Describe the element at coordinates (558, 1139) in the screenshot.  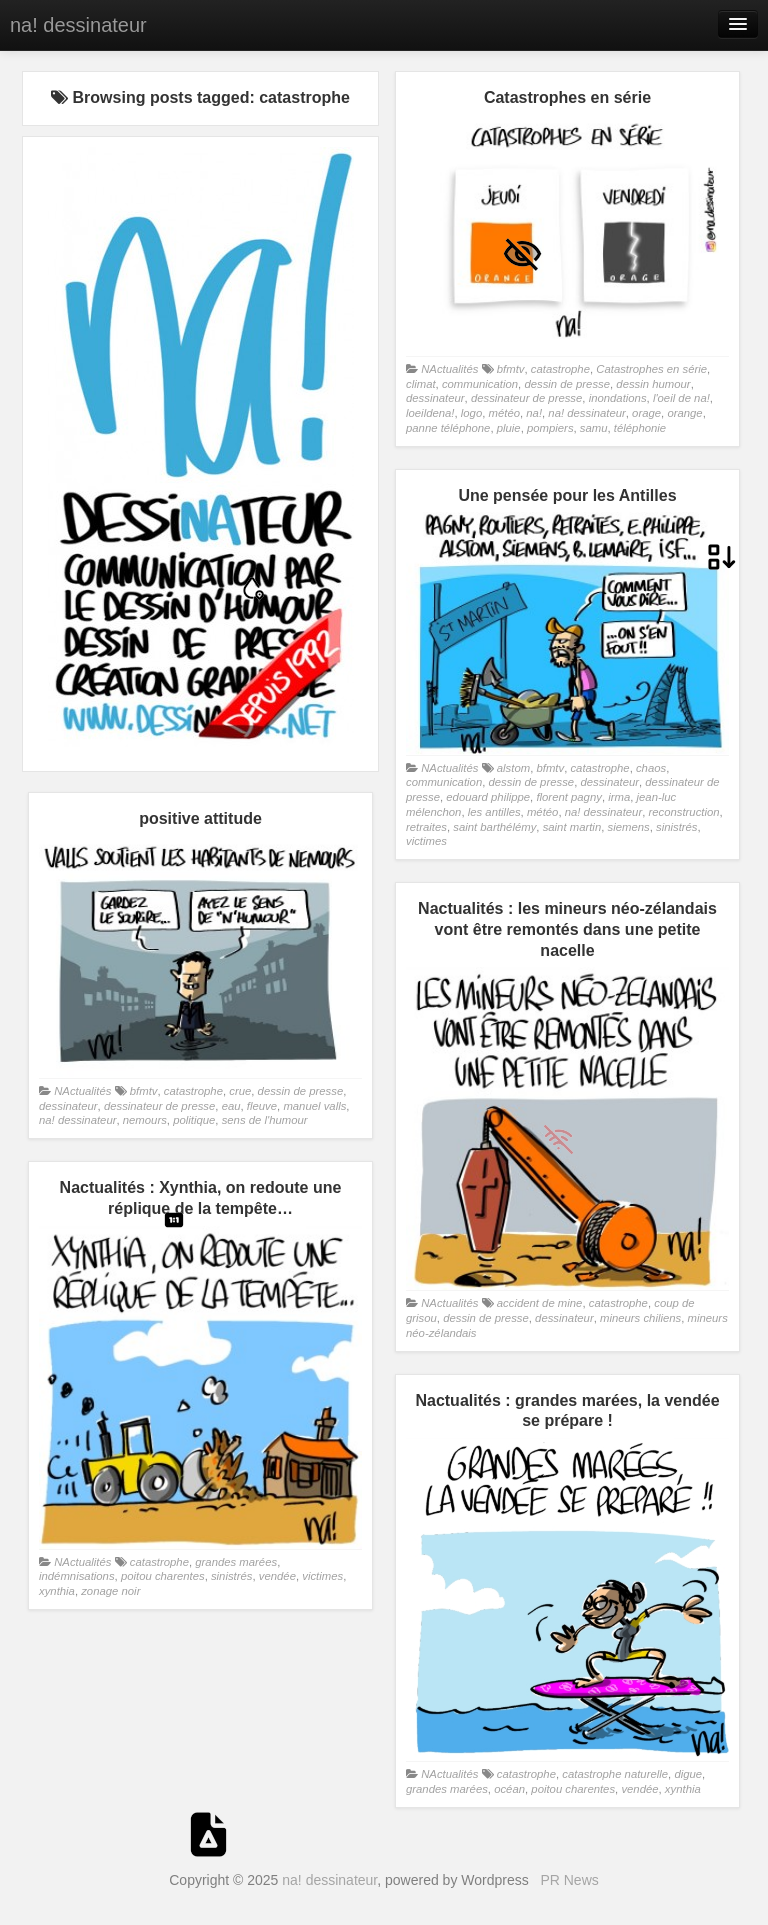
I see `indicates wifi is disabled or unavailable` at that location.